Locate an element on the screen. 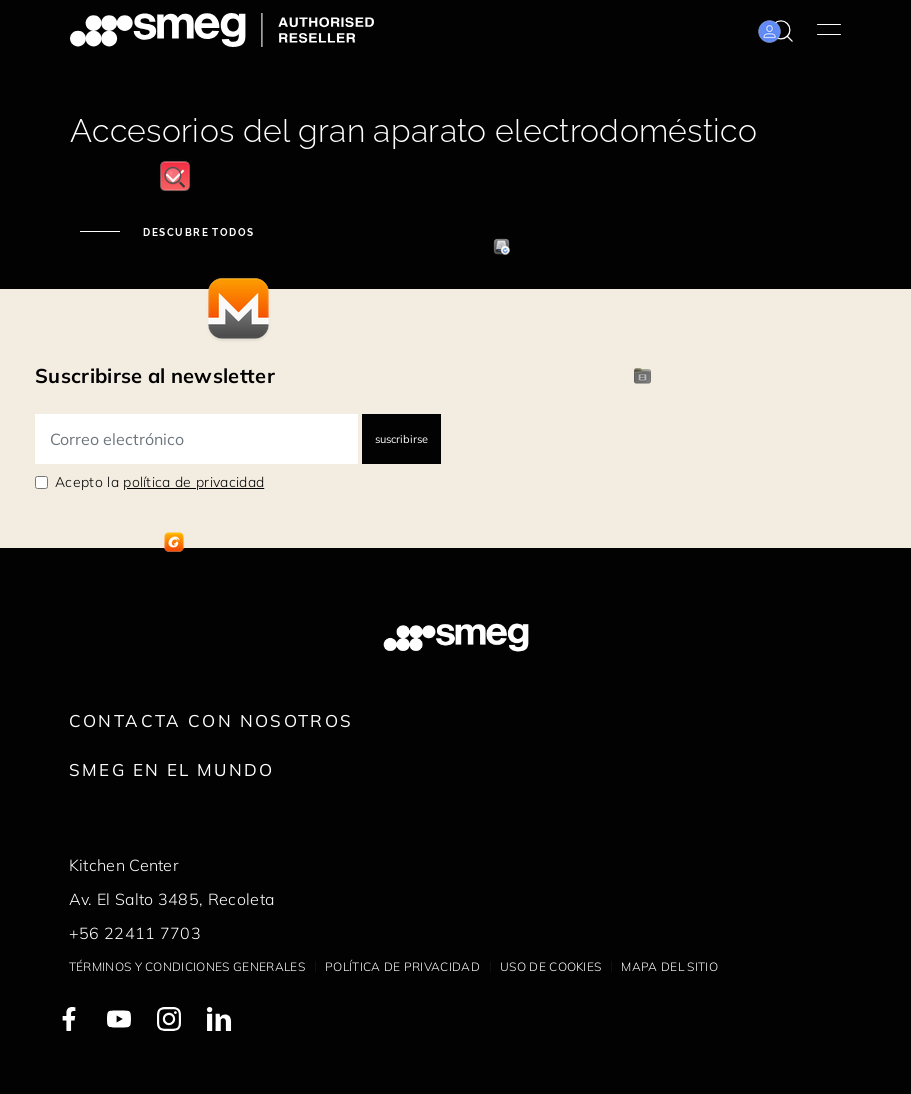 The height and width of the screenshot is (1094, 911). format or erase a USB drive is located at coordinates (501, 246).